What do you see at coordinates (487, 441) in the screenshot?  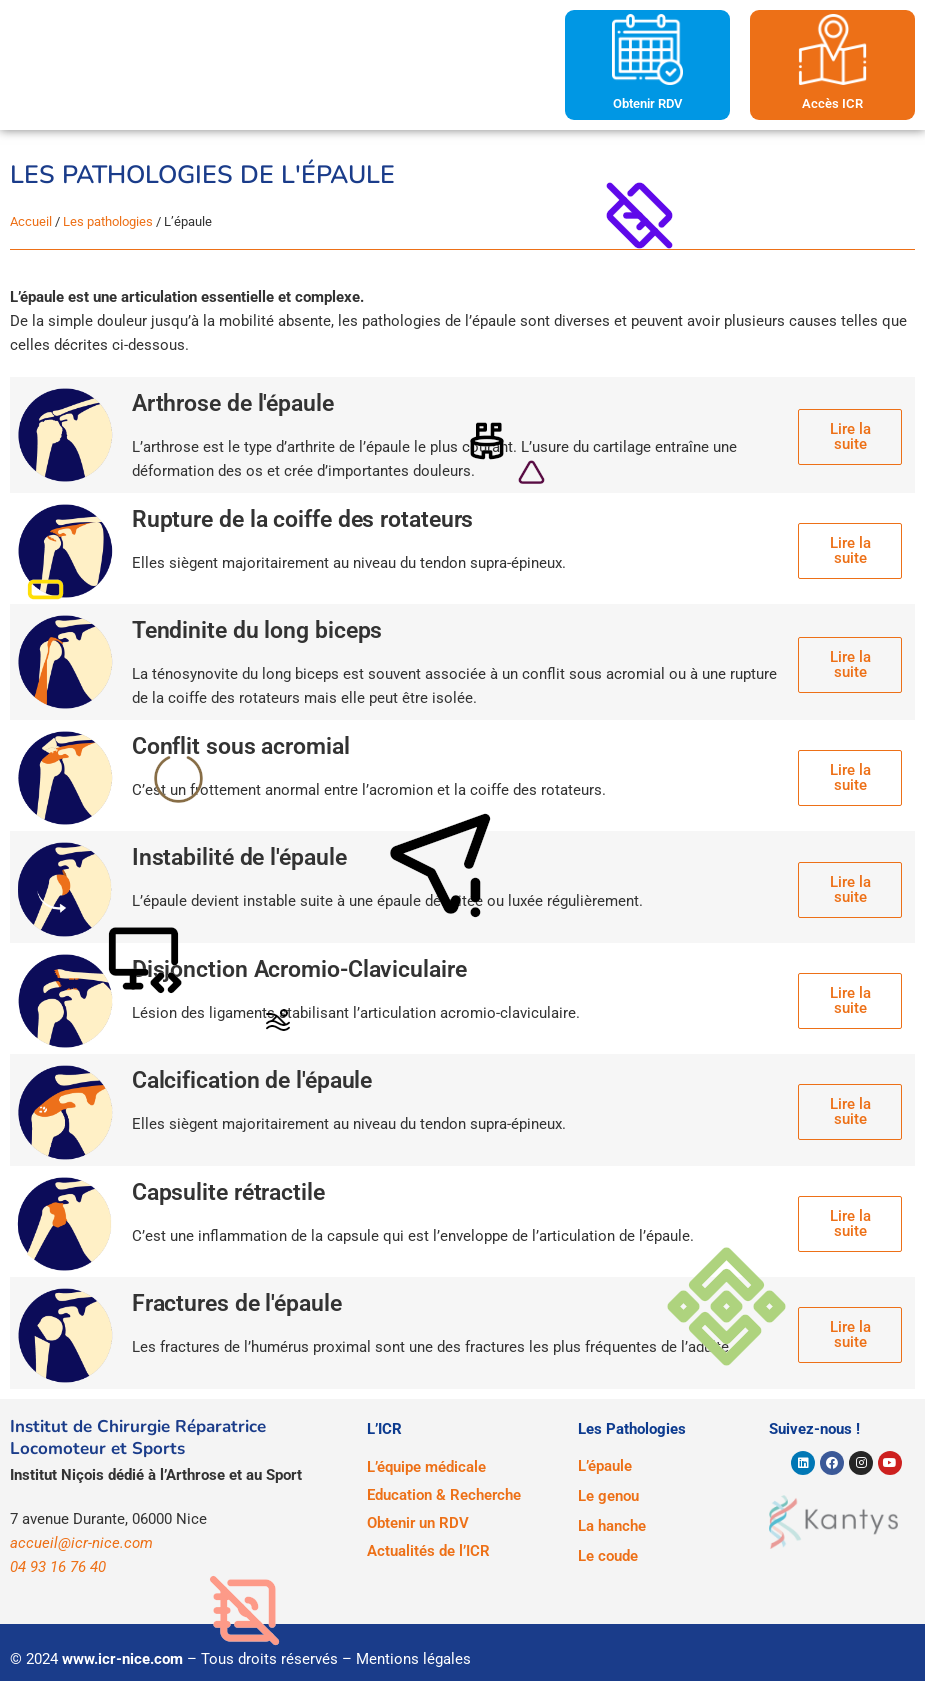 I see `view stadium or arena information` at bounding box center [487, 441].